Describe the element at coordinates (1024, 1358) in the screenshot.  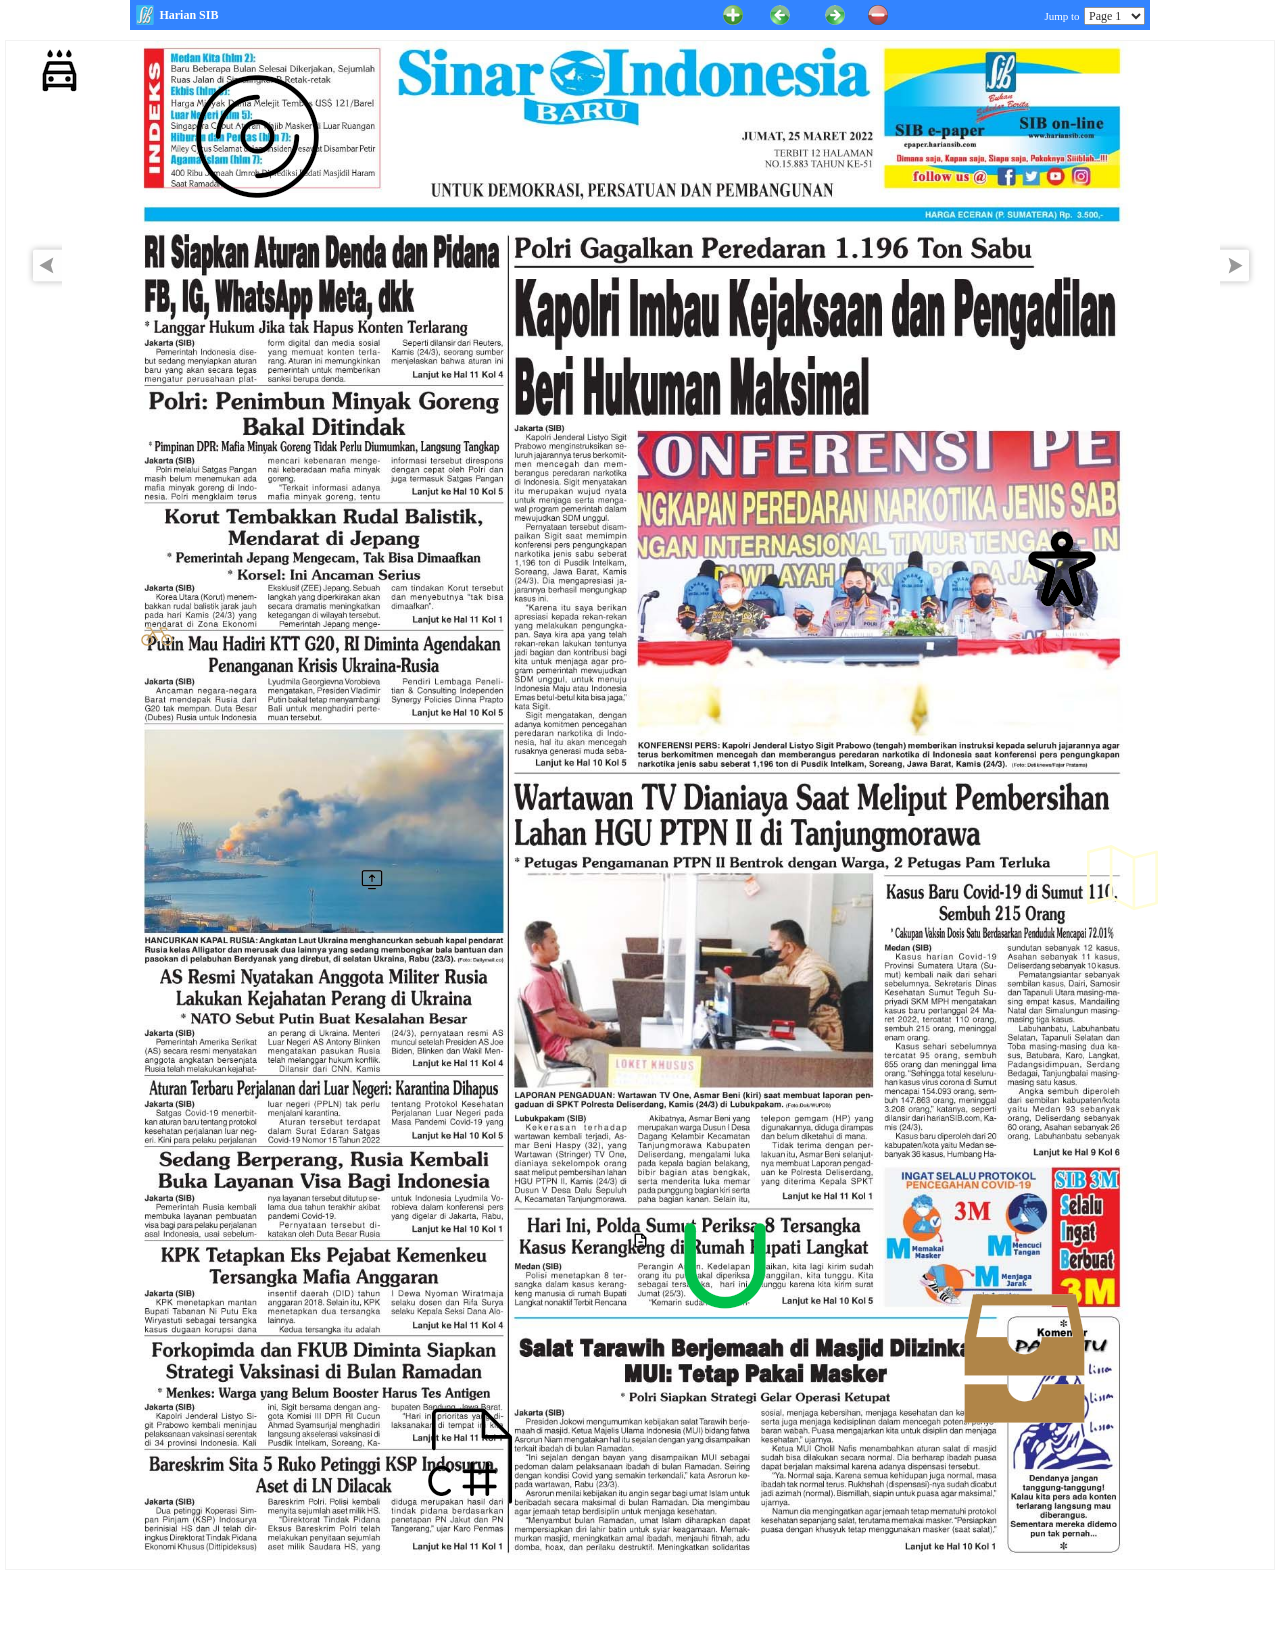
I see `access stacked file trays or inbox folders` at that location.